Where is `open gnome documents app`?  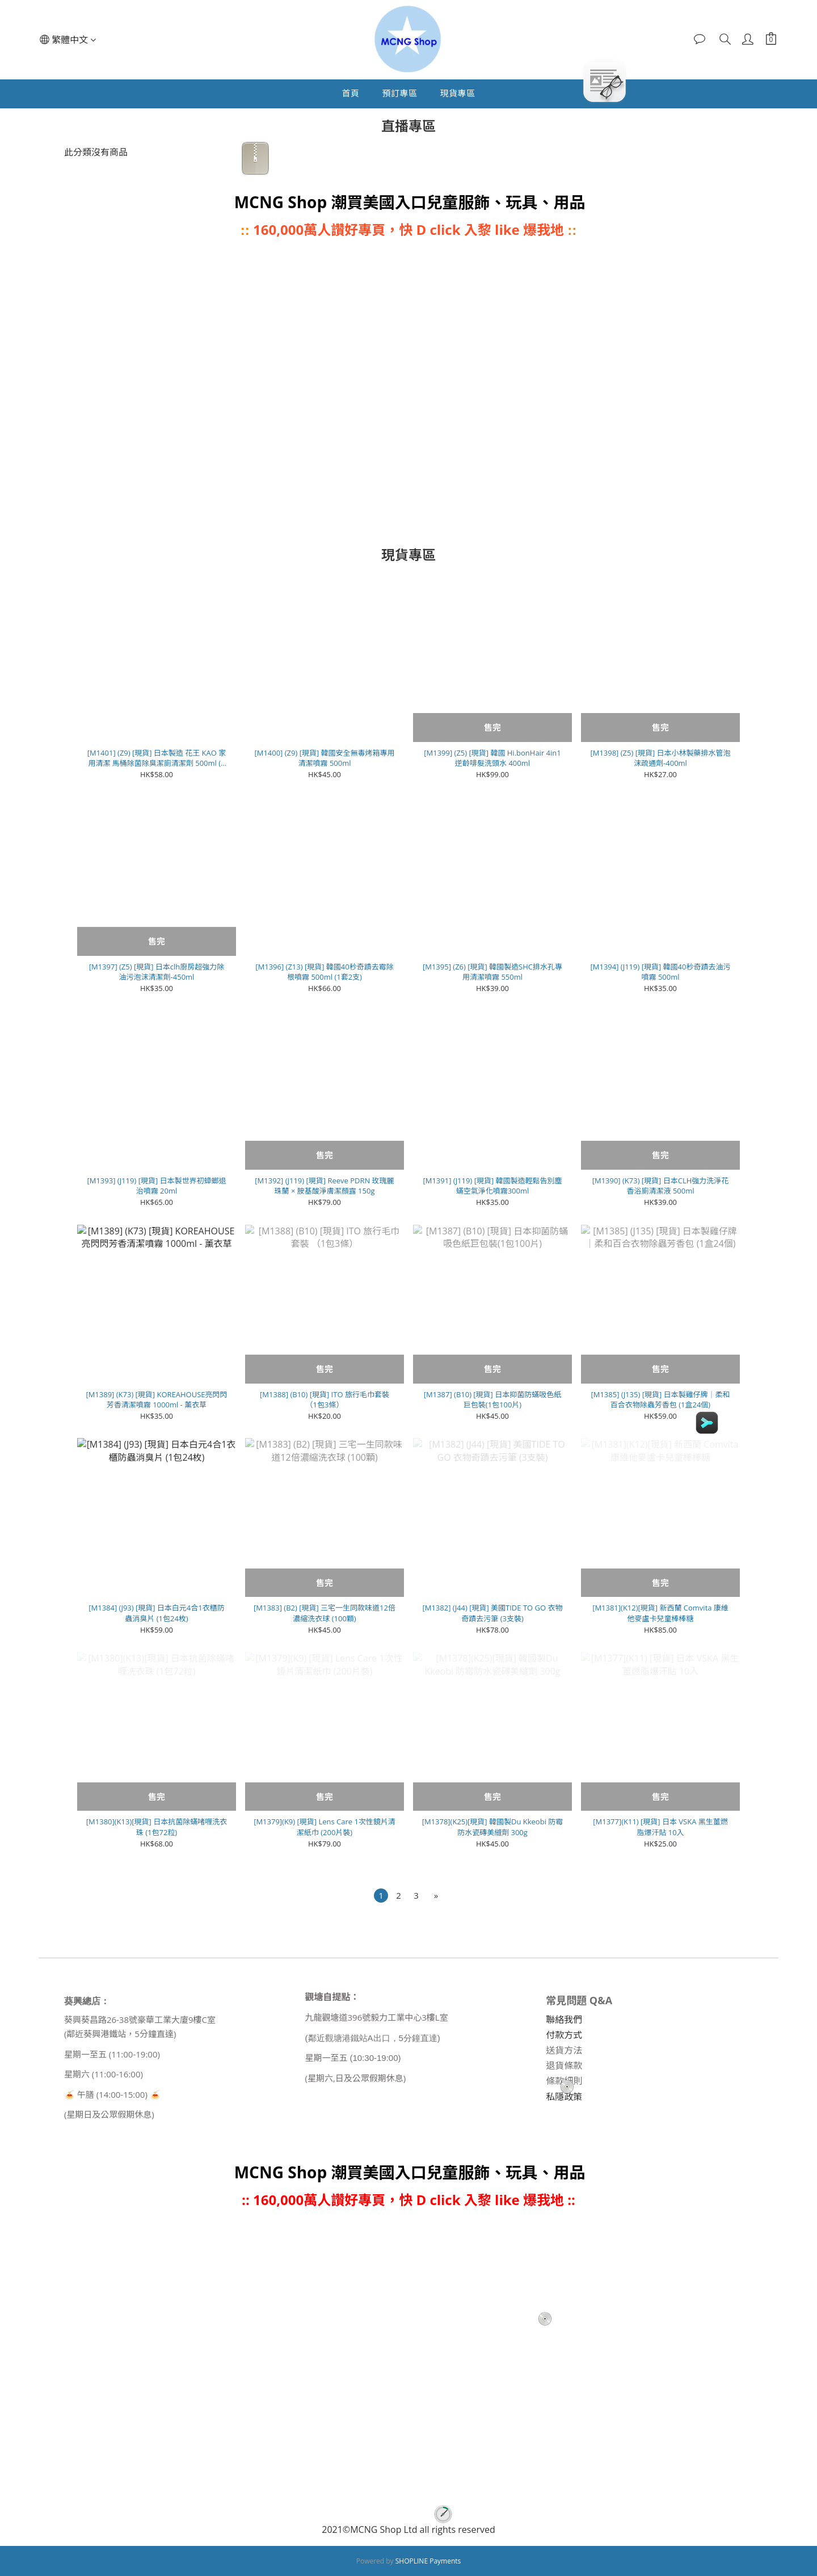
open gnome documents app is located at coordinates (604, 81).